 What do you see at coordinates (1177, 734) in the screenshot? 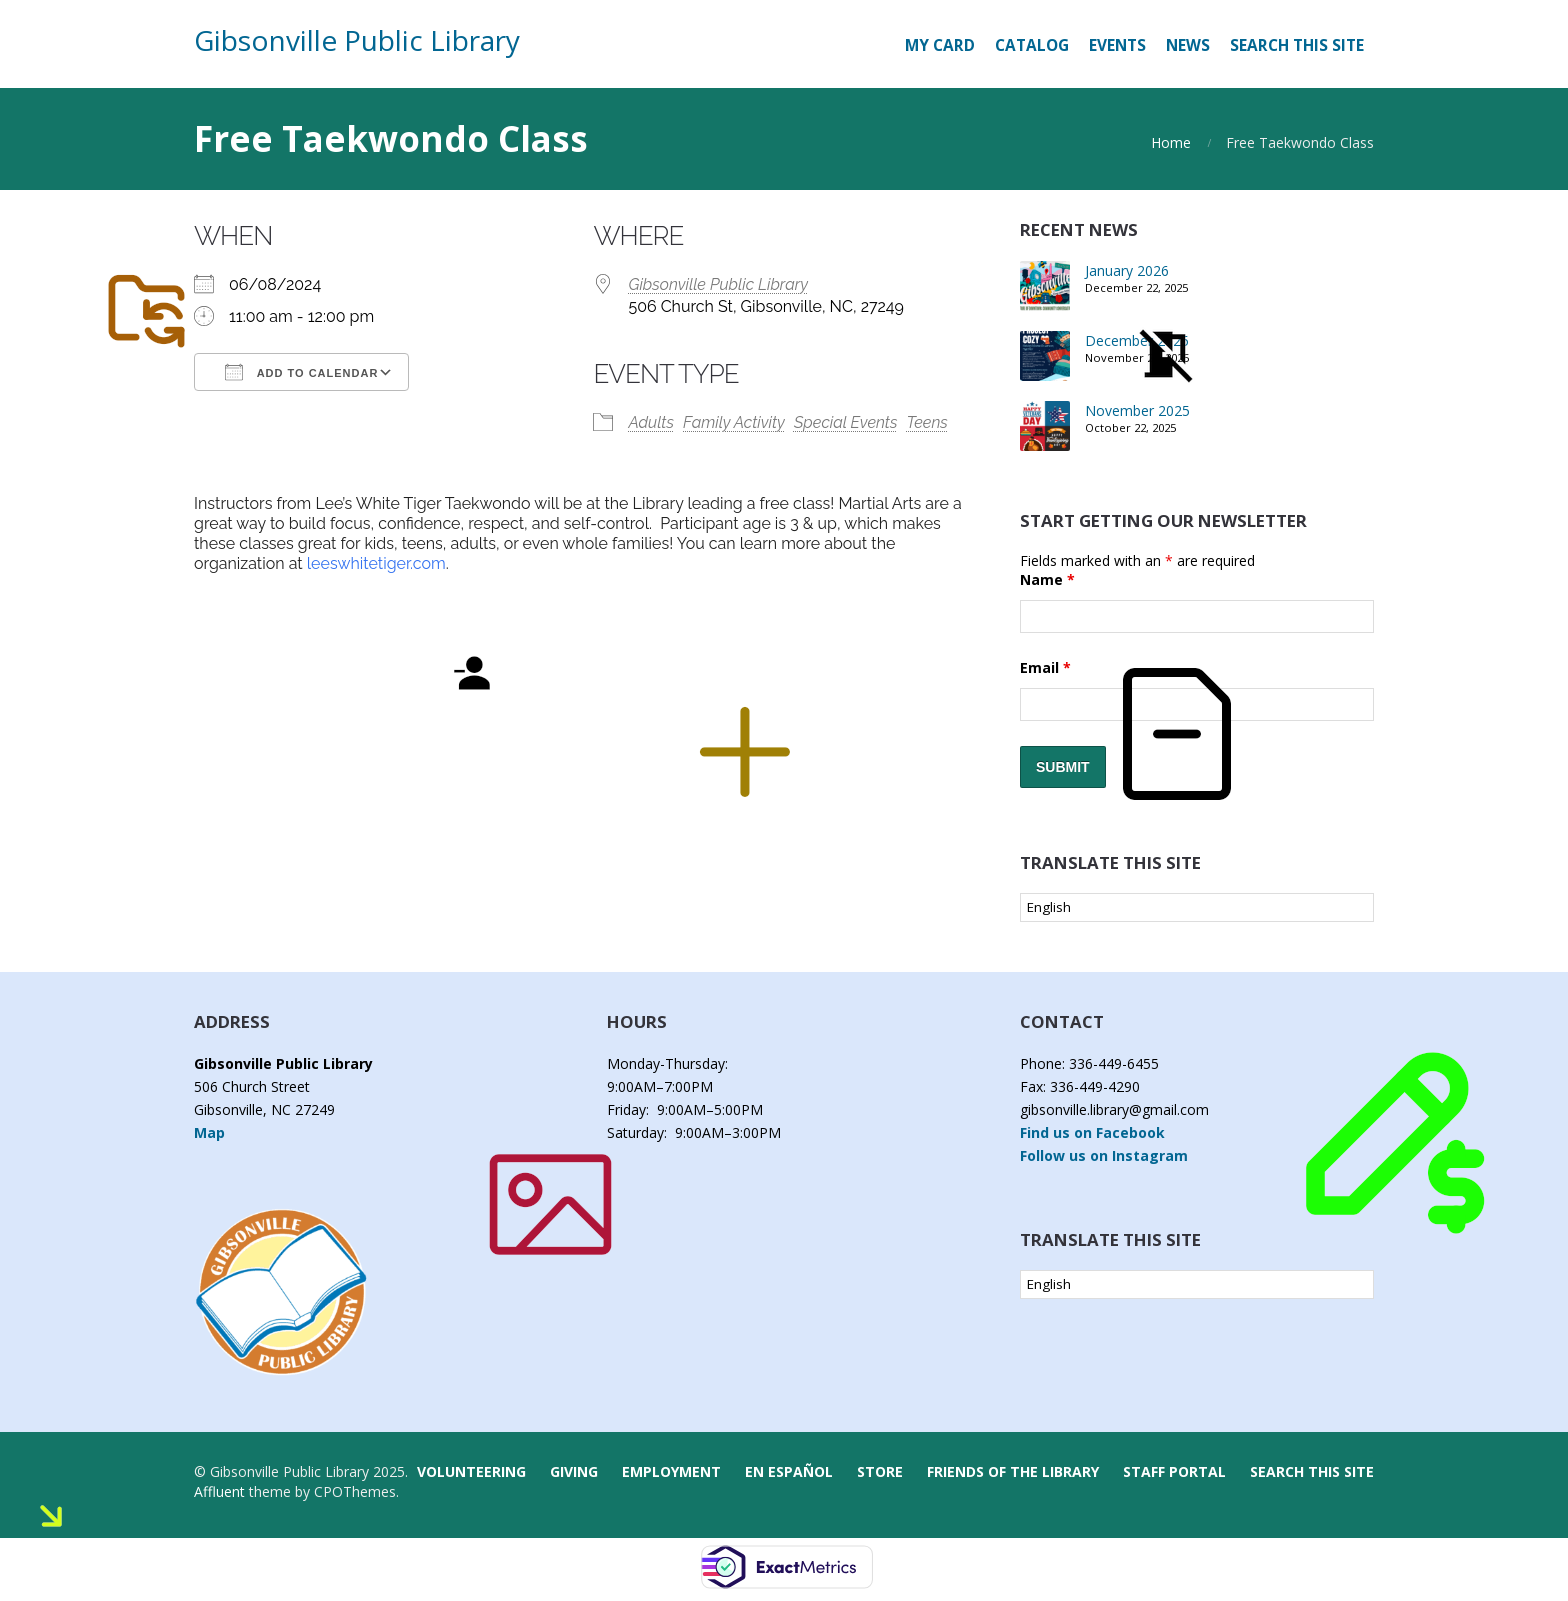
I see `indicates a file has been removed or deleted` at bounding box center [1177, 734].